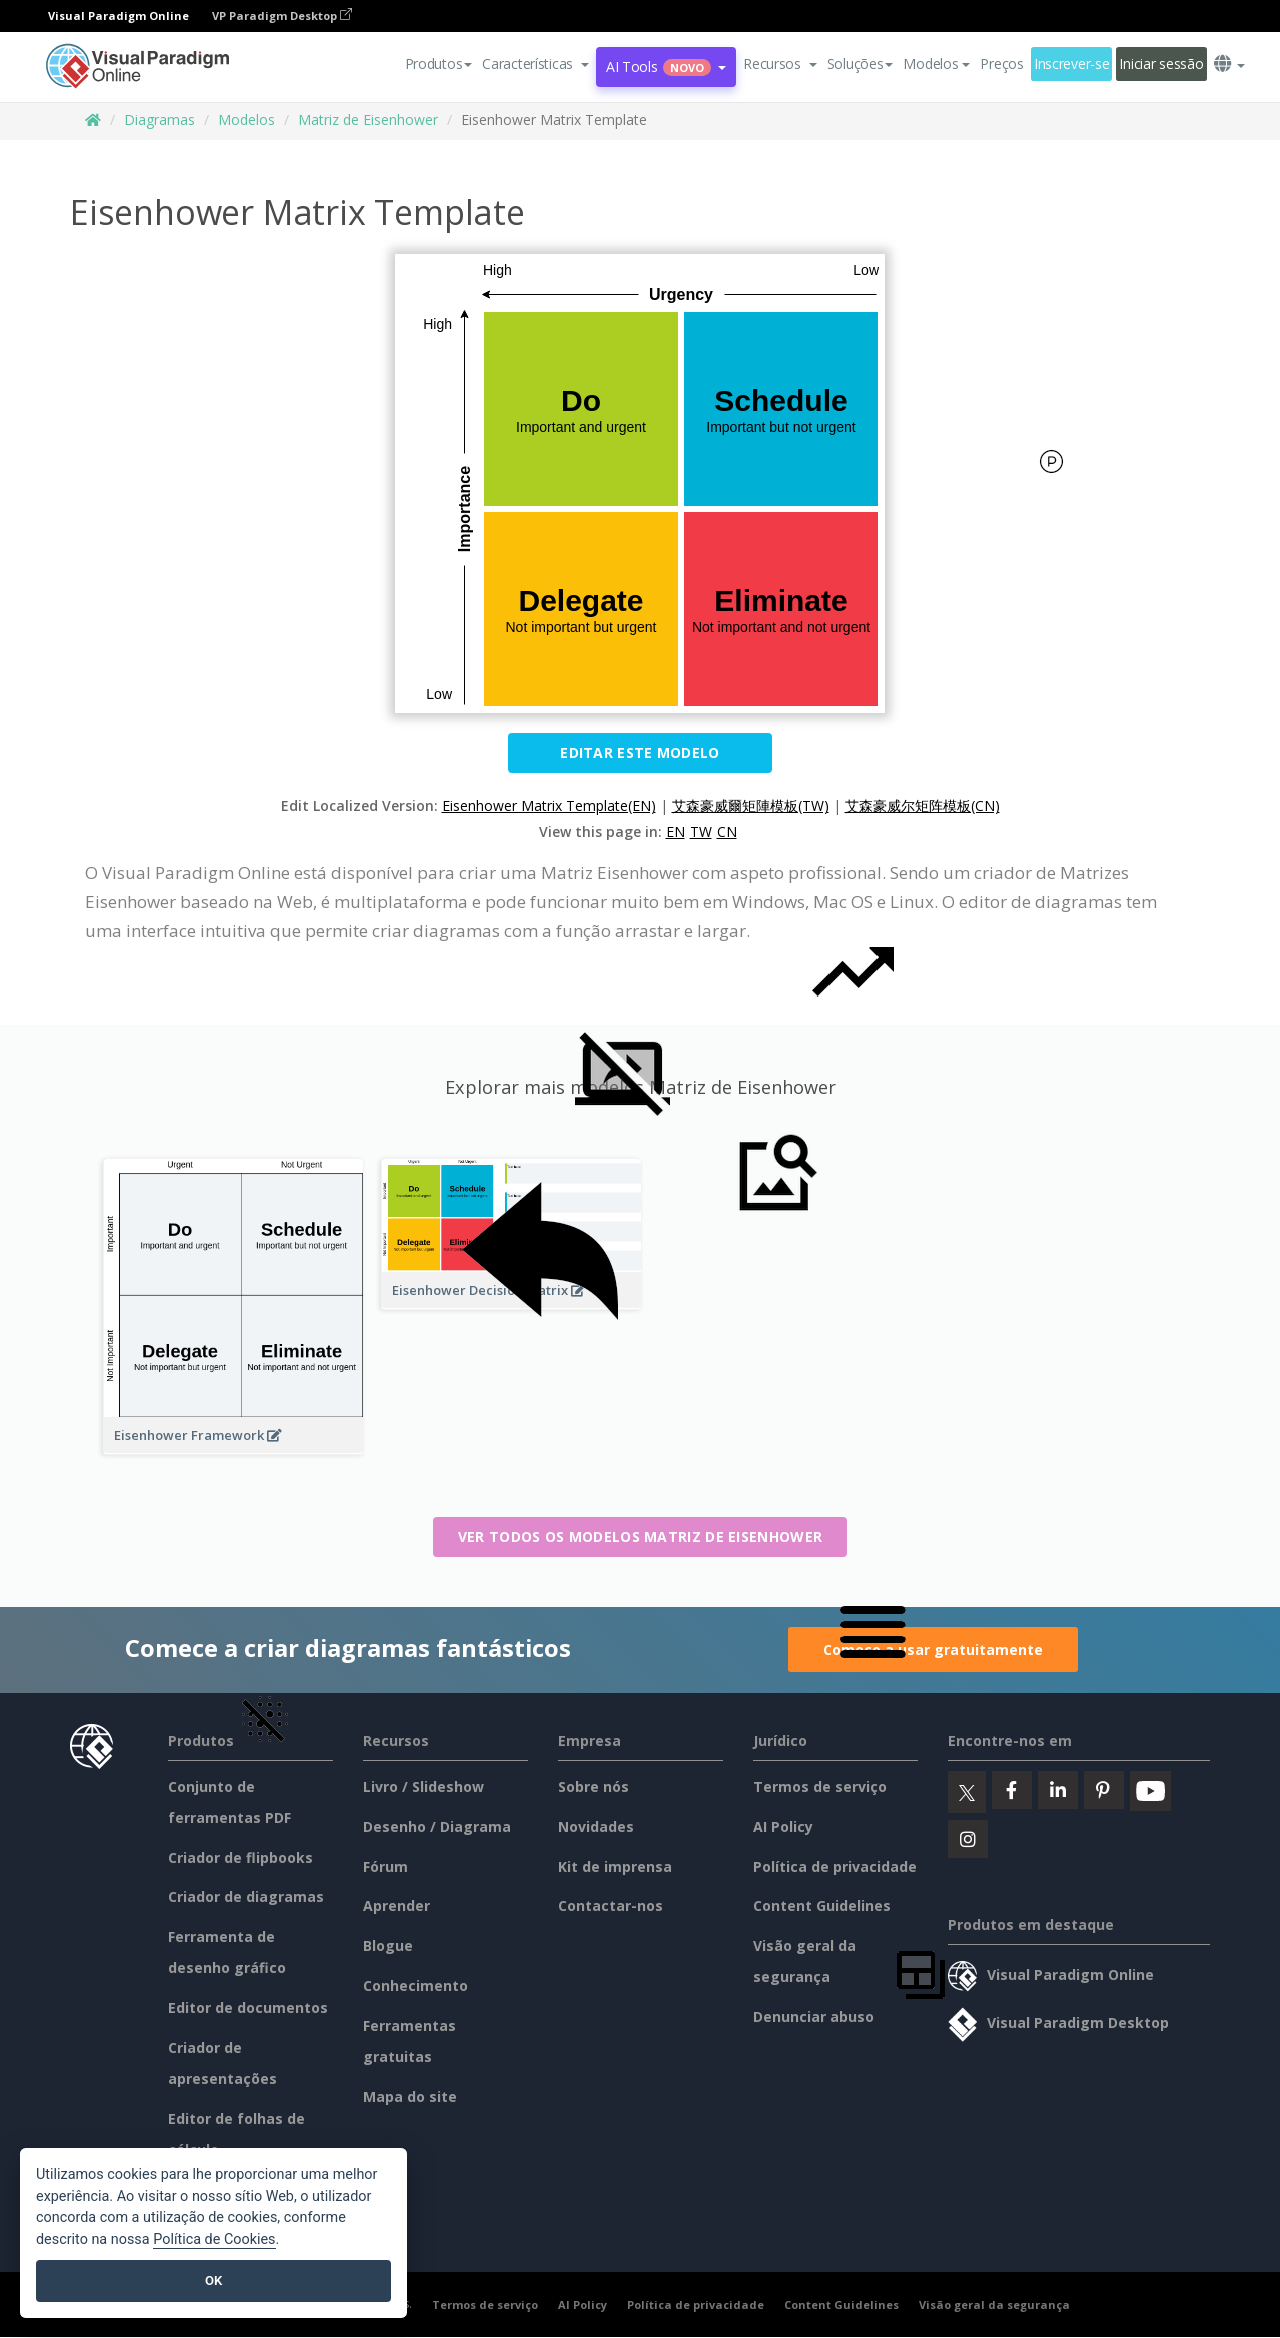  What do you see at coordinates (540, 1251) in the screenshot?
I see `undo the last action` at bounding box center [540, 1251].